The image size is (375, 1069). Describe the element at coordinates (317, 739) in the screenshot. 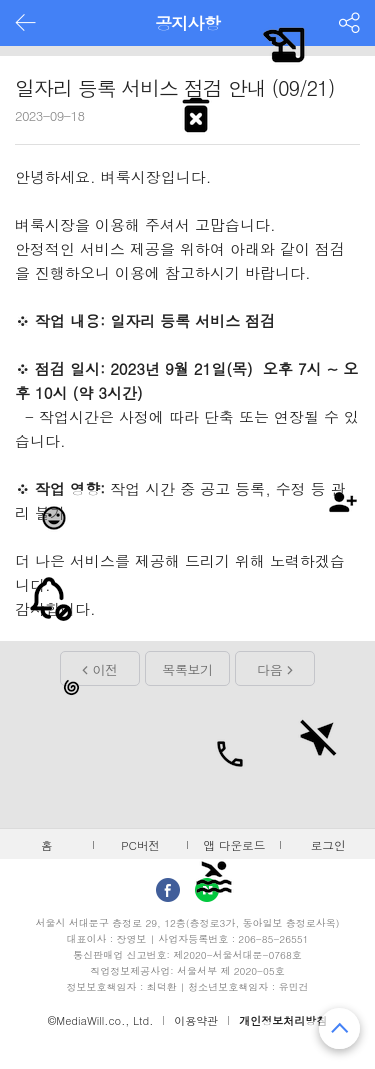

I see `location sharing is disabled` at that location.